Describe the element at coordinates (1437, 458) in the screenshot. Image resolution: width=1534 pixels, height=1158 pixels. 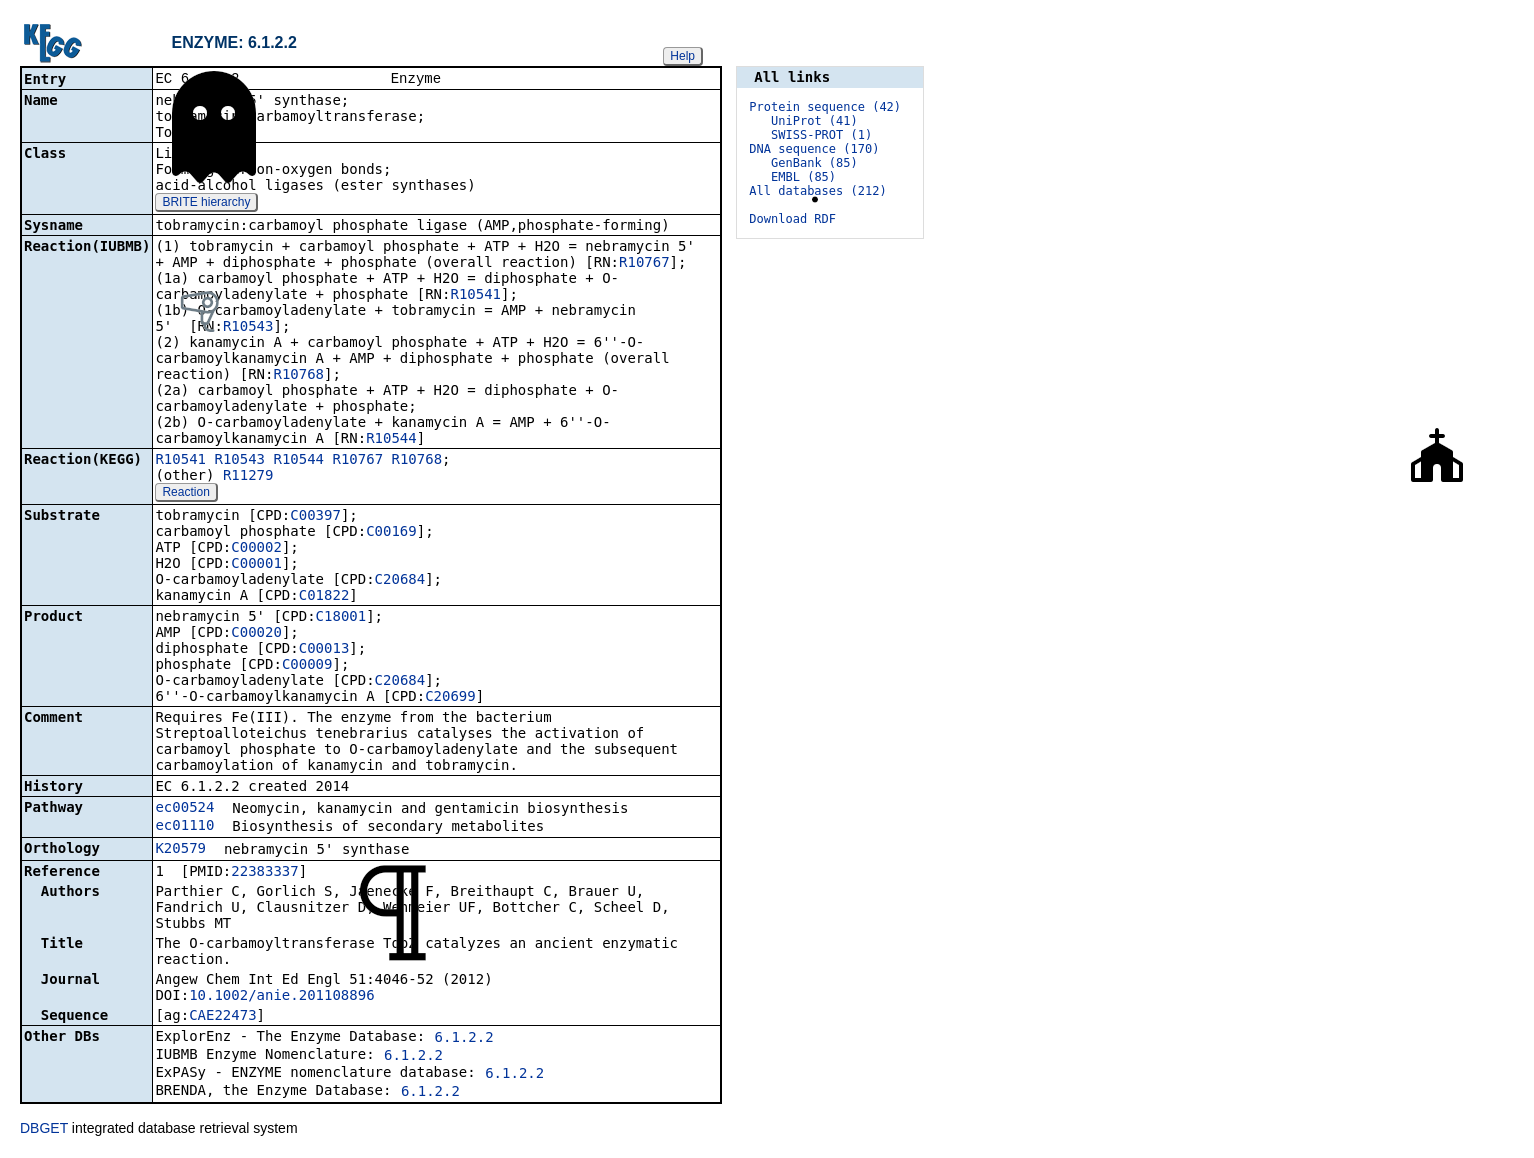
I see `view nearby churches or places of worship` at that location.